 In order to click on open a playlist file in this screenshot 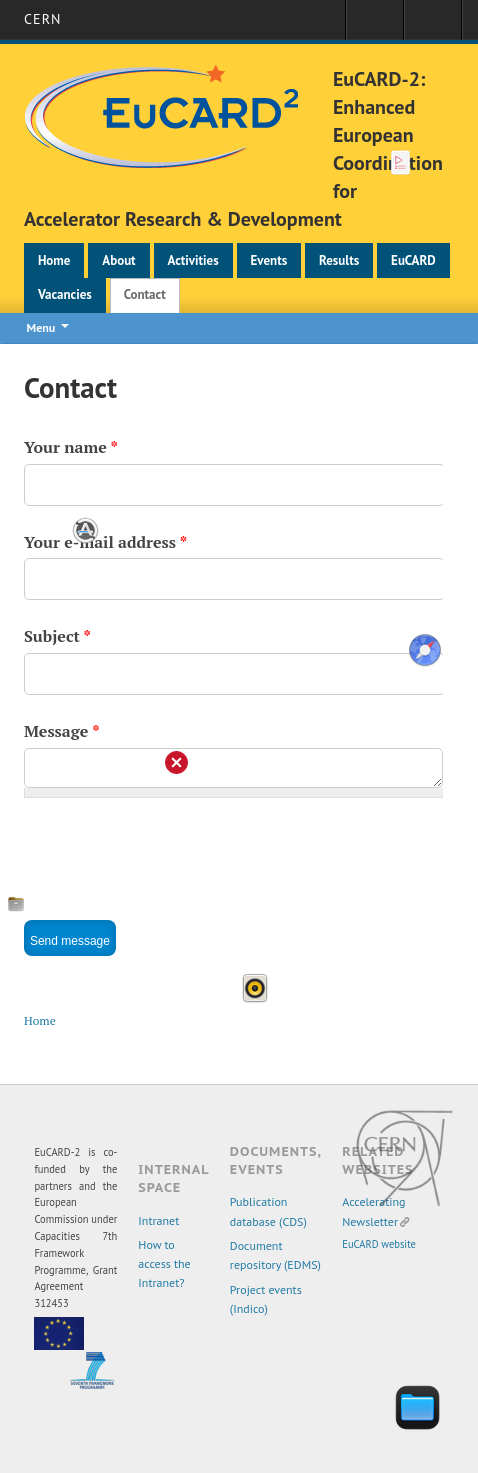, I will do `click(400, 162)`.